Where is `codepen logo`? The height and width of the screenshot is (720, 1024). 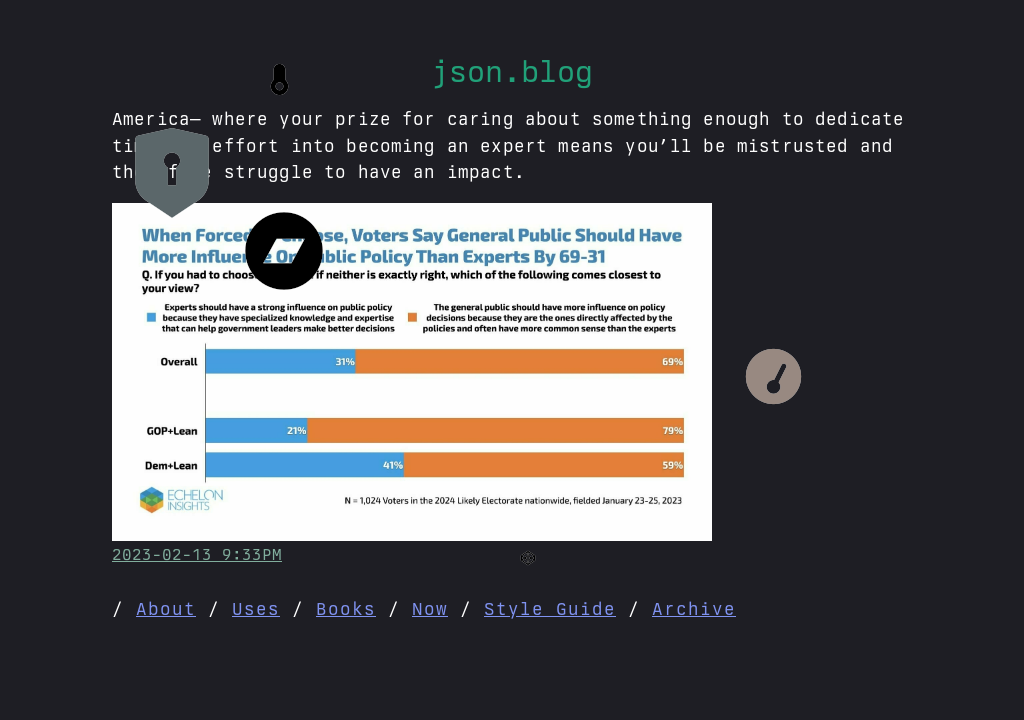
codepen logo is located at coordinates (528, 558).